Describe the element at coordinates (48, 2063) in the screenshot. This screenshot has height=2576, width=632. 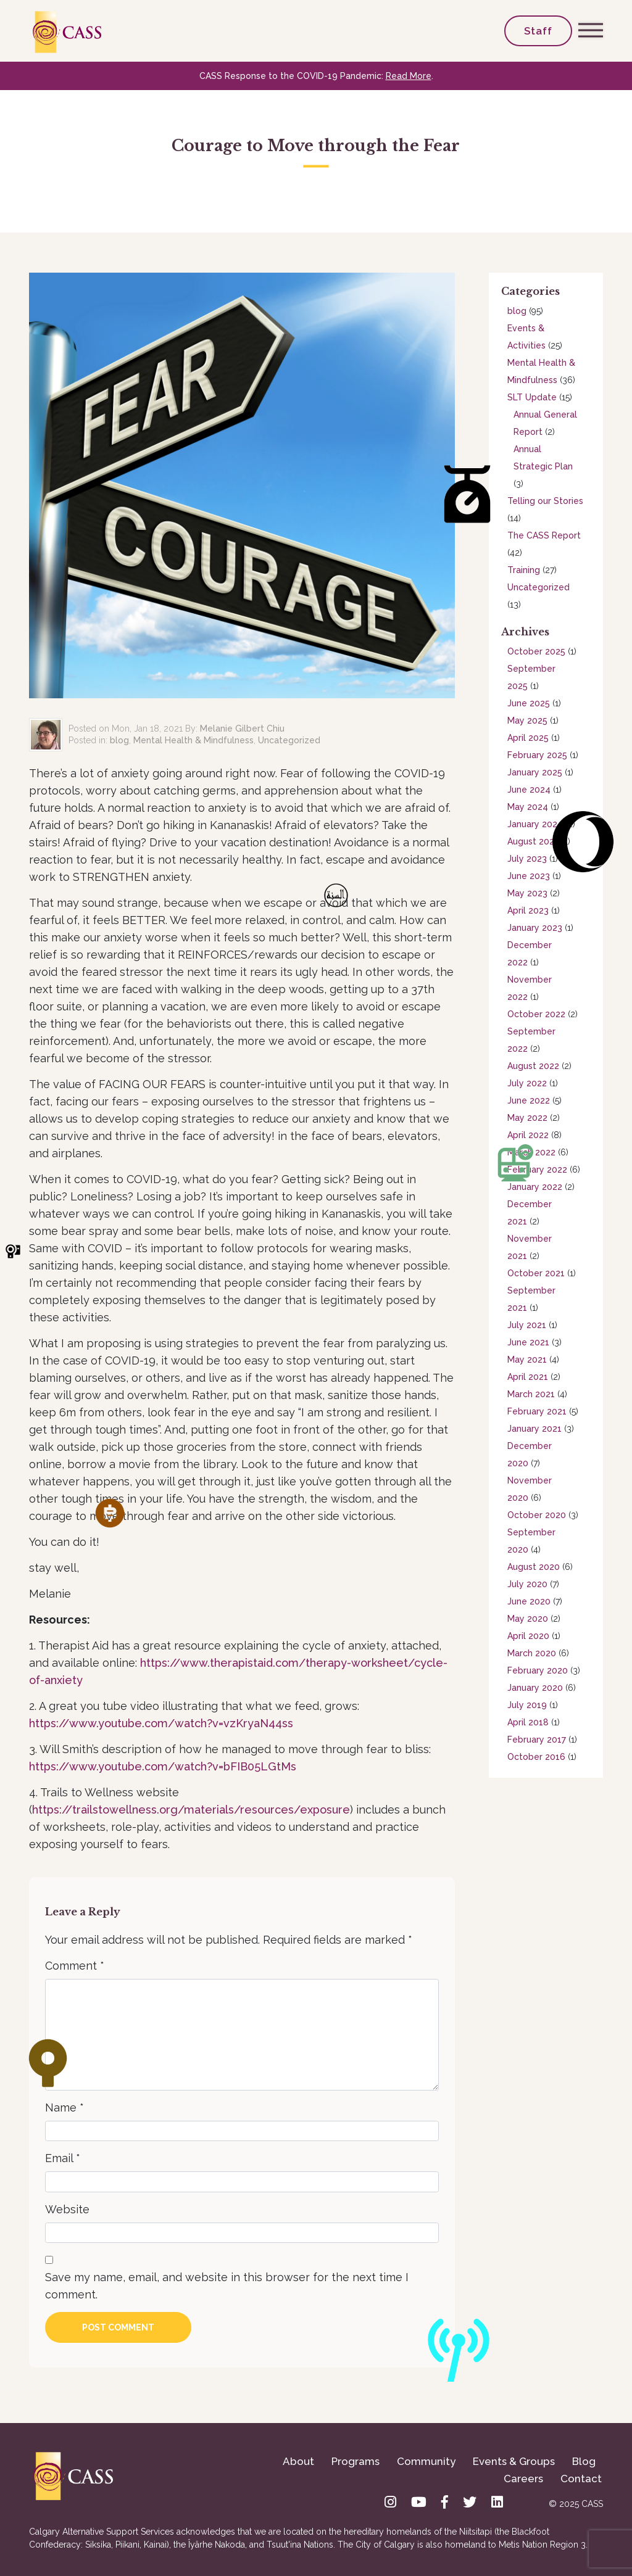
I see `open sourcetree git client` at that location.